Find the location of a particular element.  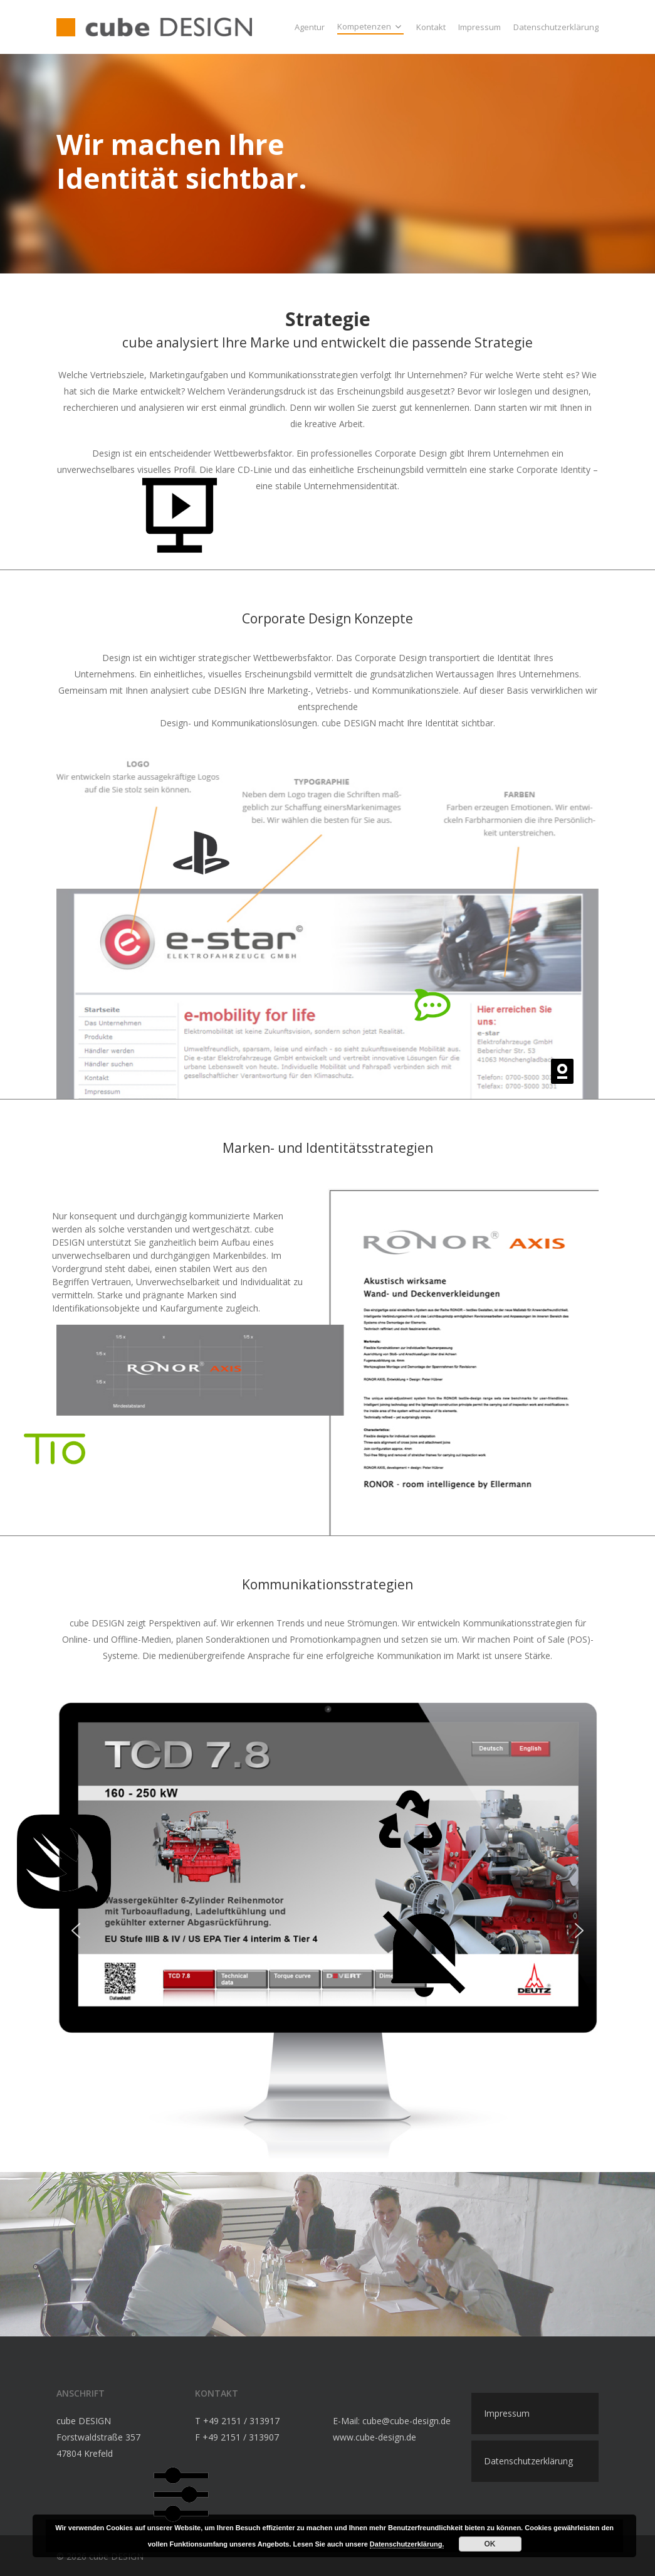

open try it online code interpreter is located at coordinates (55, 1449).